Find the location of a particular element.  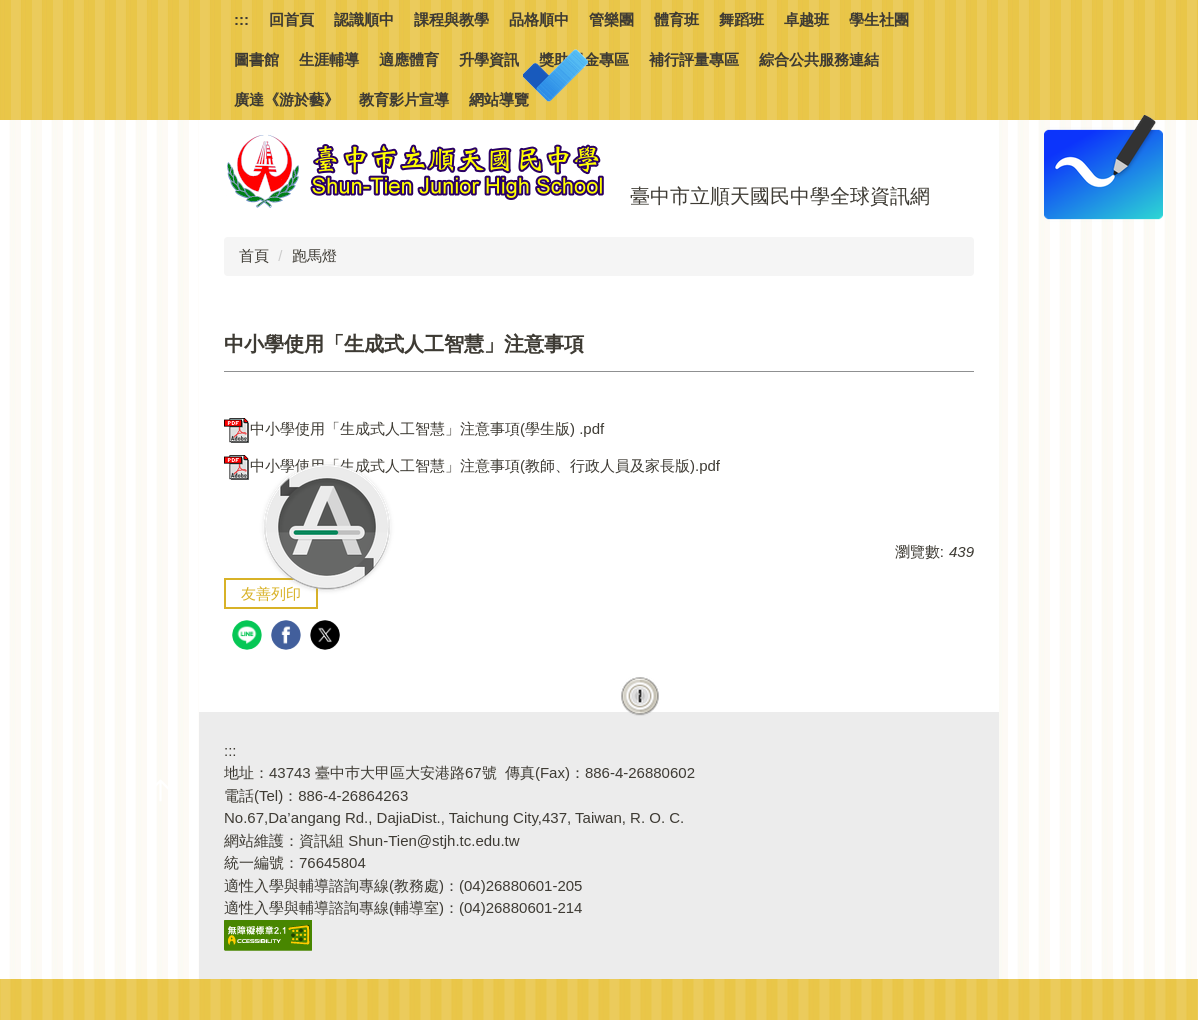

open the software update manager is located at coordinates (327, 527).